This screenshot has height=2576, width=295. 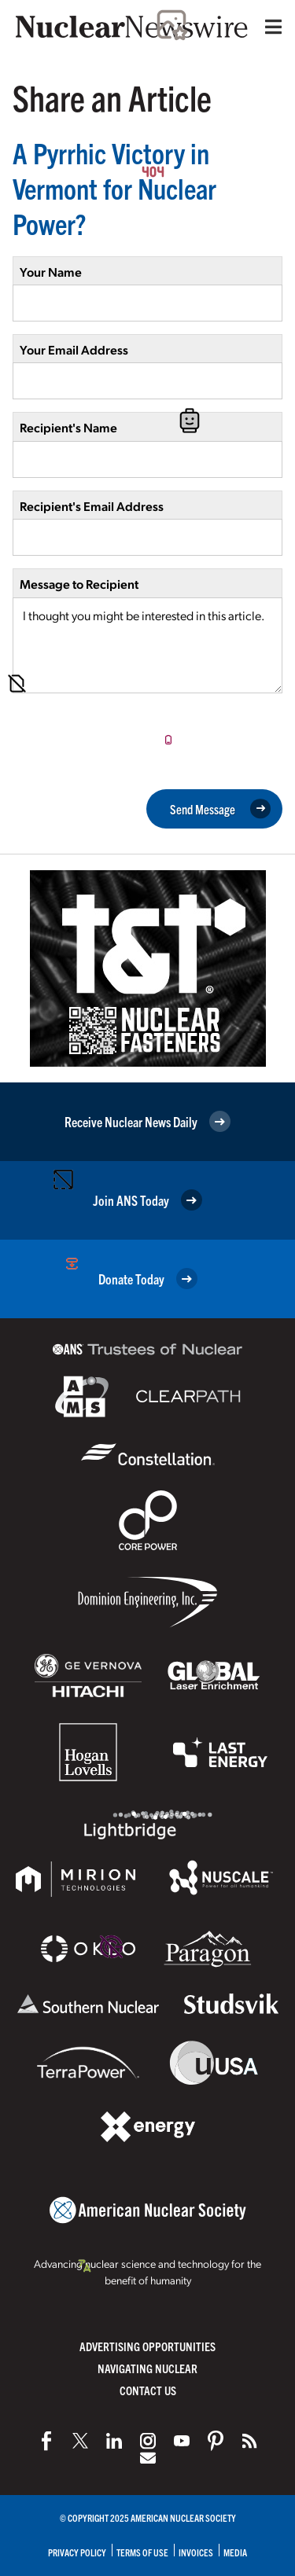 What do you see at coordinates (84, 2265) in the screenshot?
I see `switch to Japanese katakana input` at bounding box center [84, 2265].